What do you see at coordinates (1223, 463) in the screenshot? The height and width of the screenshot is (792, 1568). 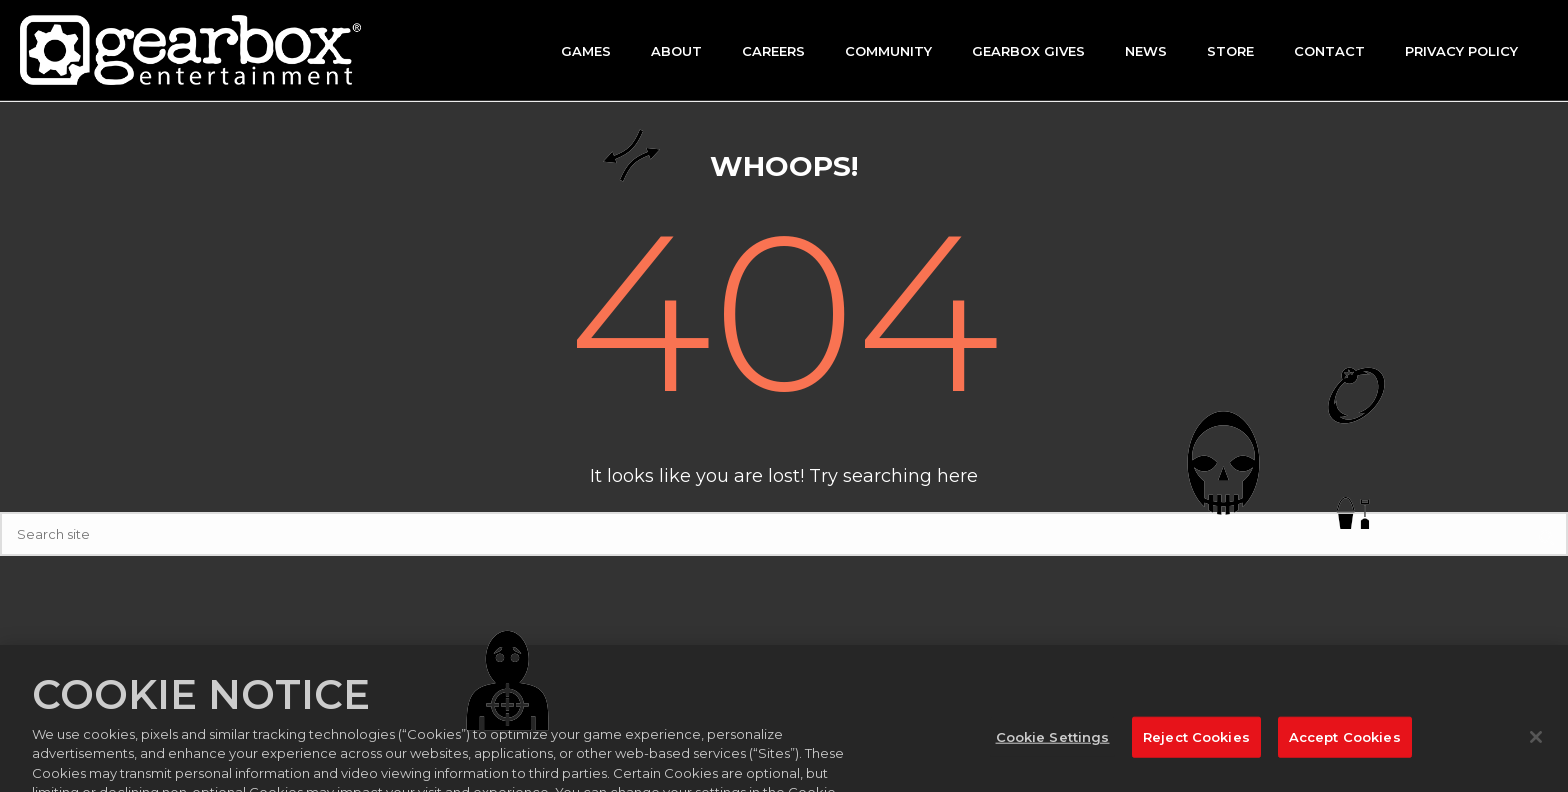 I see `select skull mask avatar or character cosmetic` at bounding box center [1223, 463].